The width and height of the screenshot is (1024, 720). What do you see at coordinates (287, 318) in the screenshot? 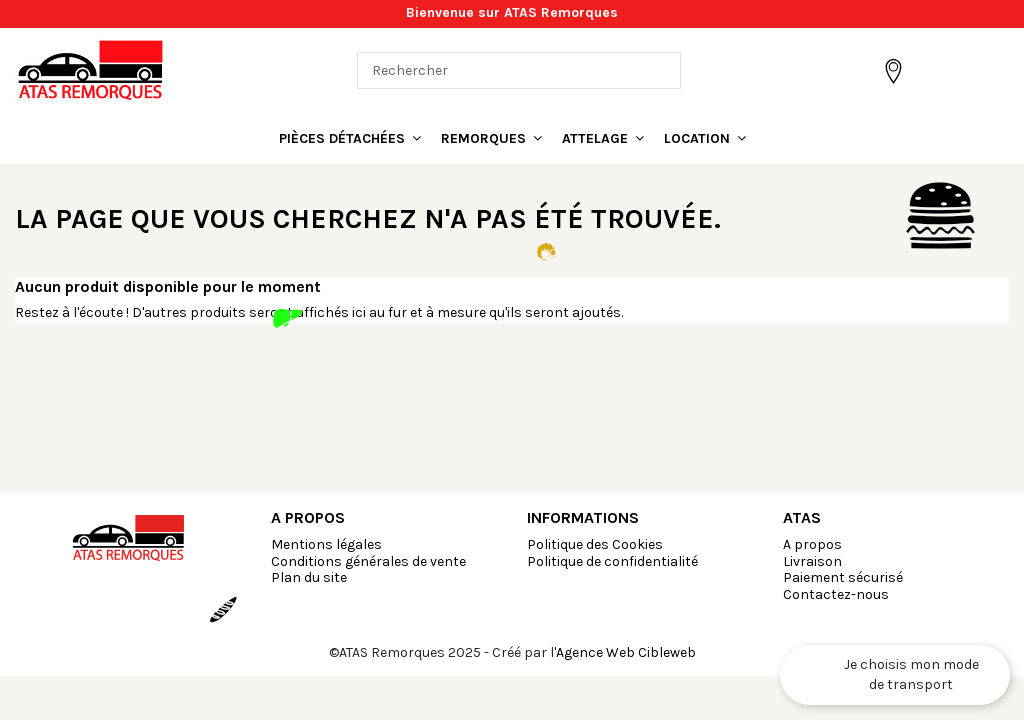
I see `view liver health information` at bounding box center [287, 318].